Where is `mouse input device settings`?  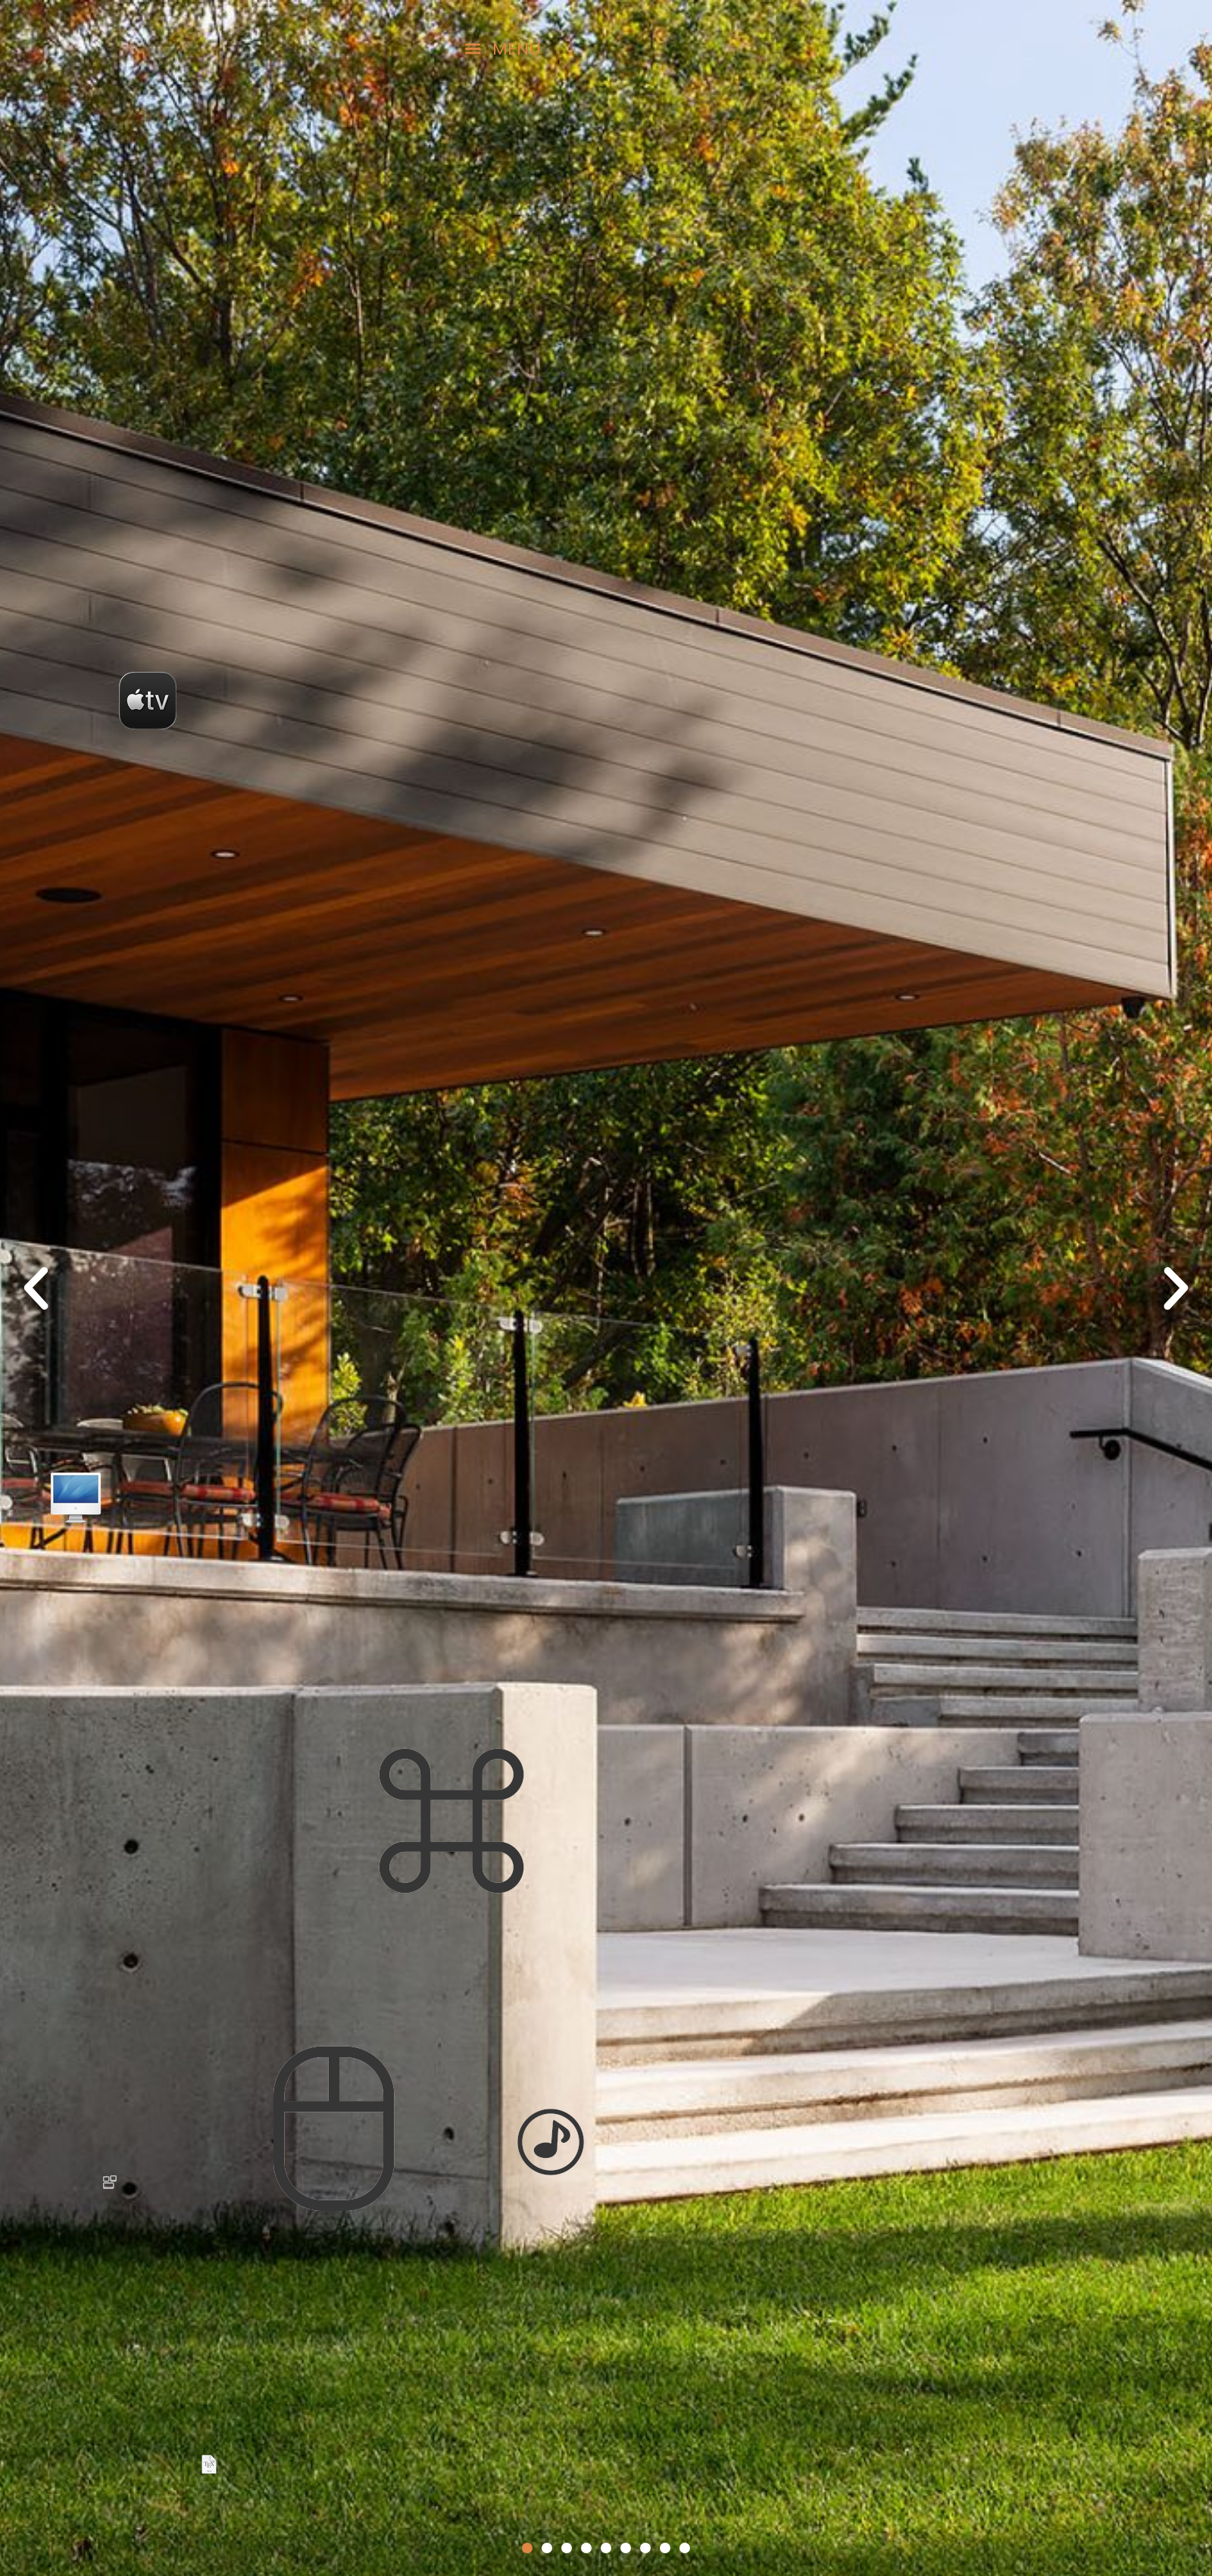 mouse input device settings is located at coordinates (339, 2123).